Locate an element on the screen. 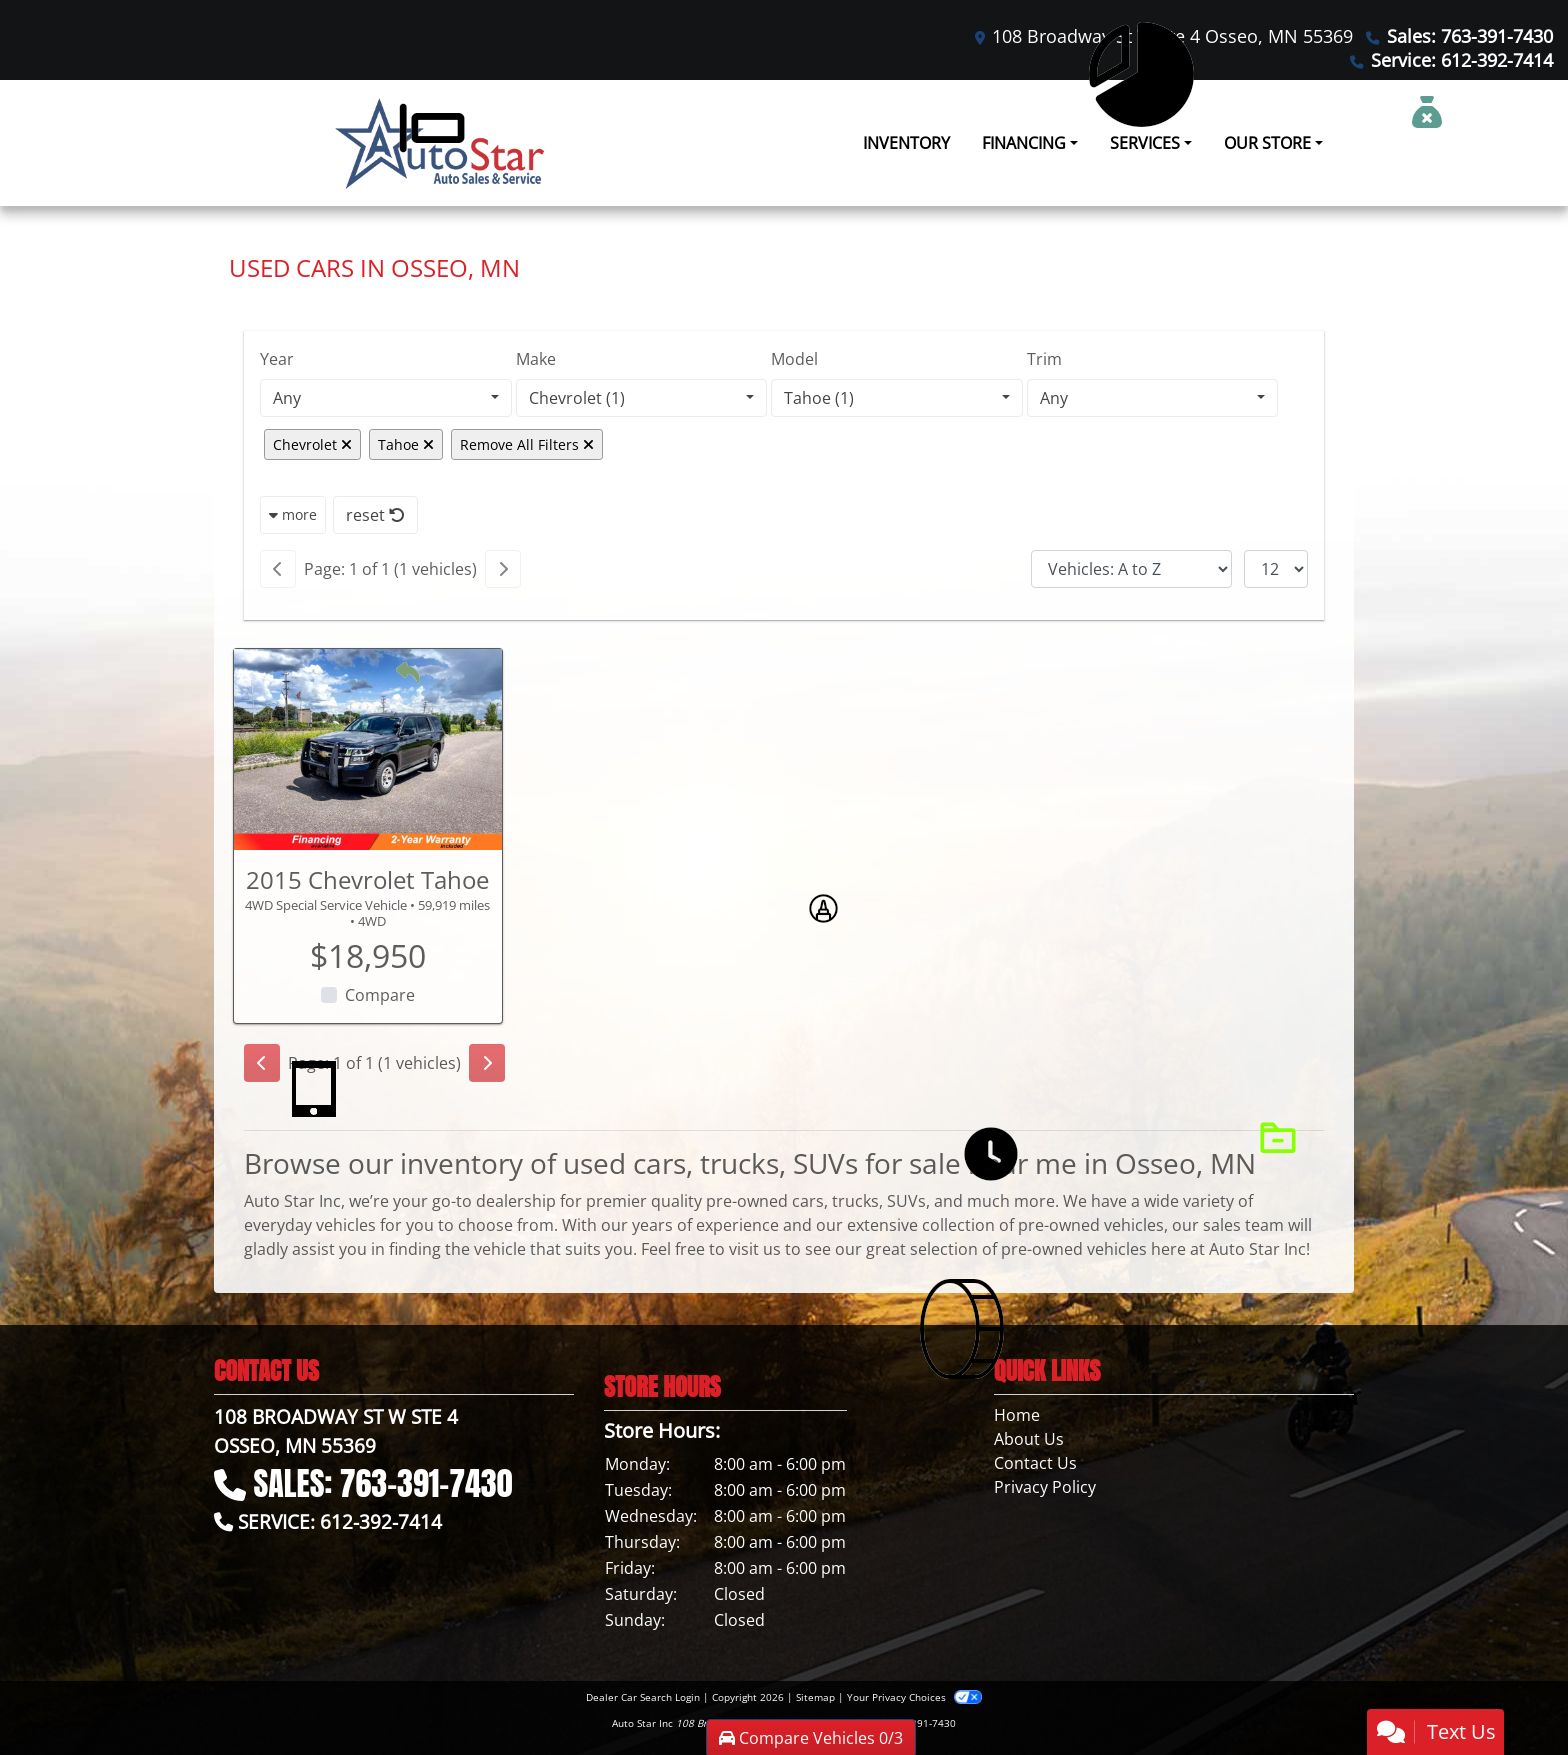  remove a folder from your files is located at coordinates (1278, 1138).